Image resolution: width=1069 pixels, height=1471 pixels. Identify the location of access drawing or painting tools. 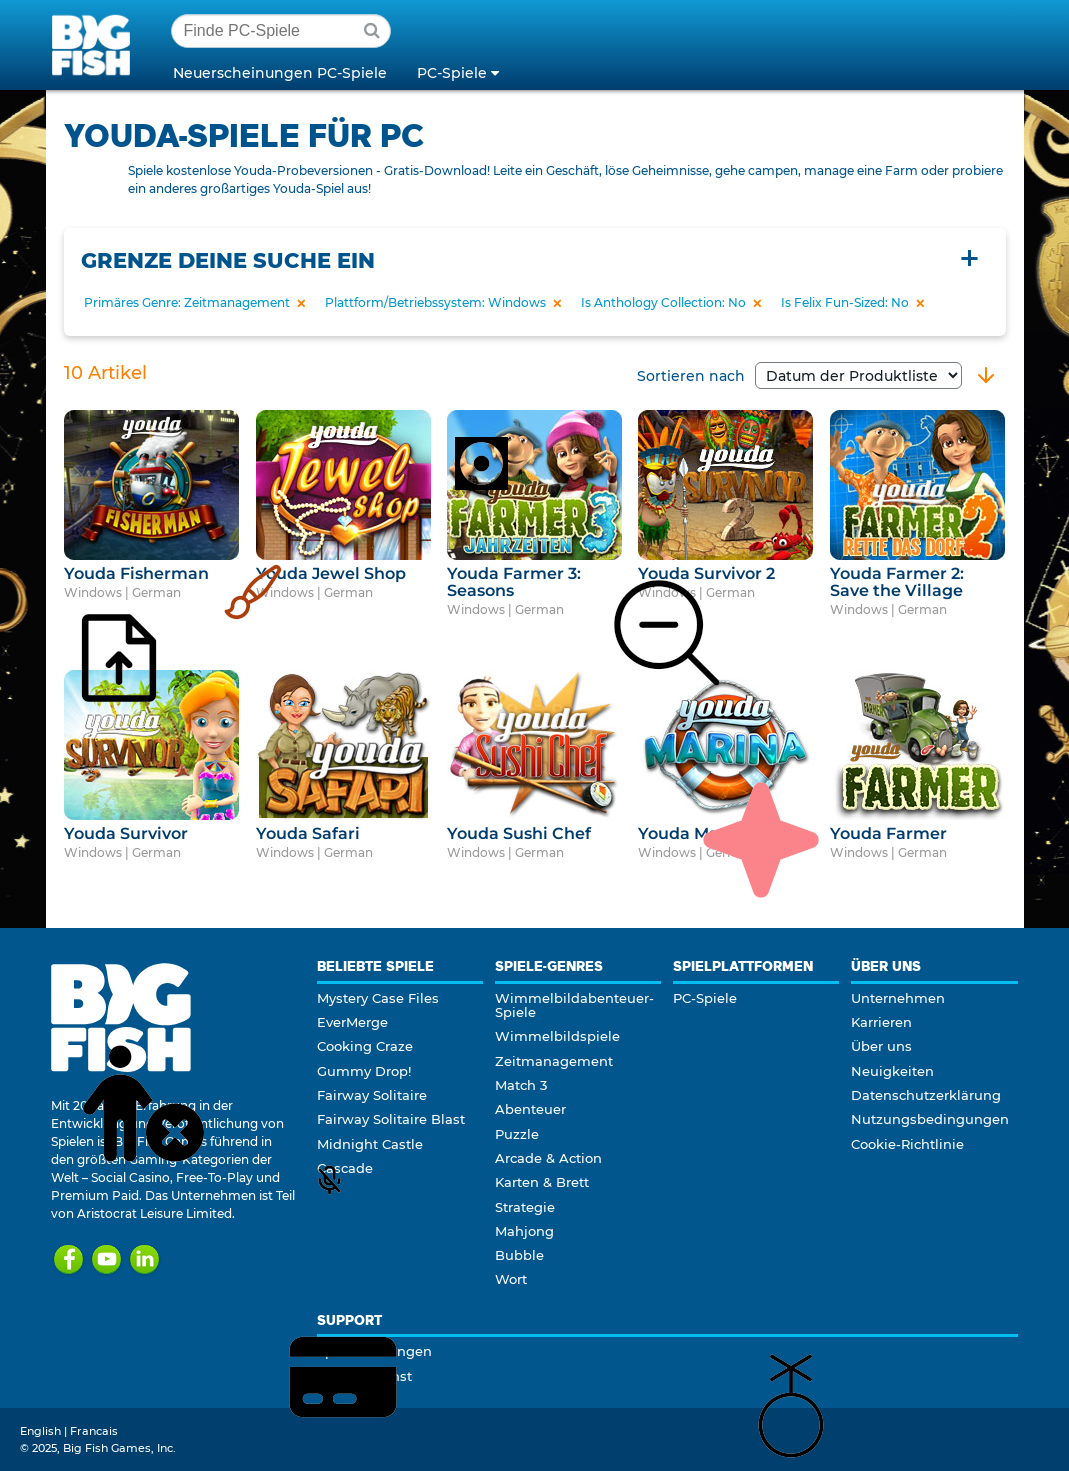
(254, 592).